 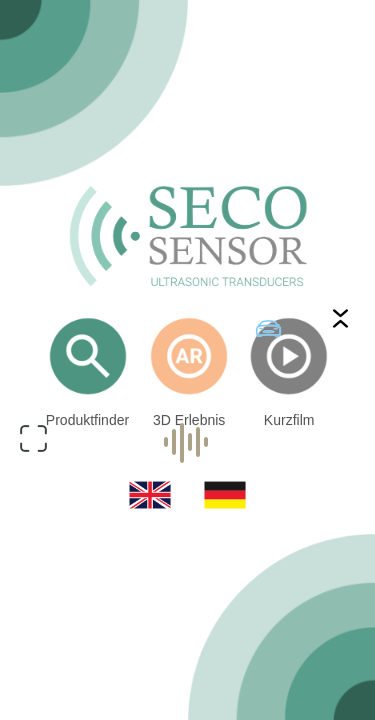 What do you see at coordinates (186, 443) in the screenshot?
I see `audio playback or sound visualization` at bounding box center [186, 443].